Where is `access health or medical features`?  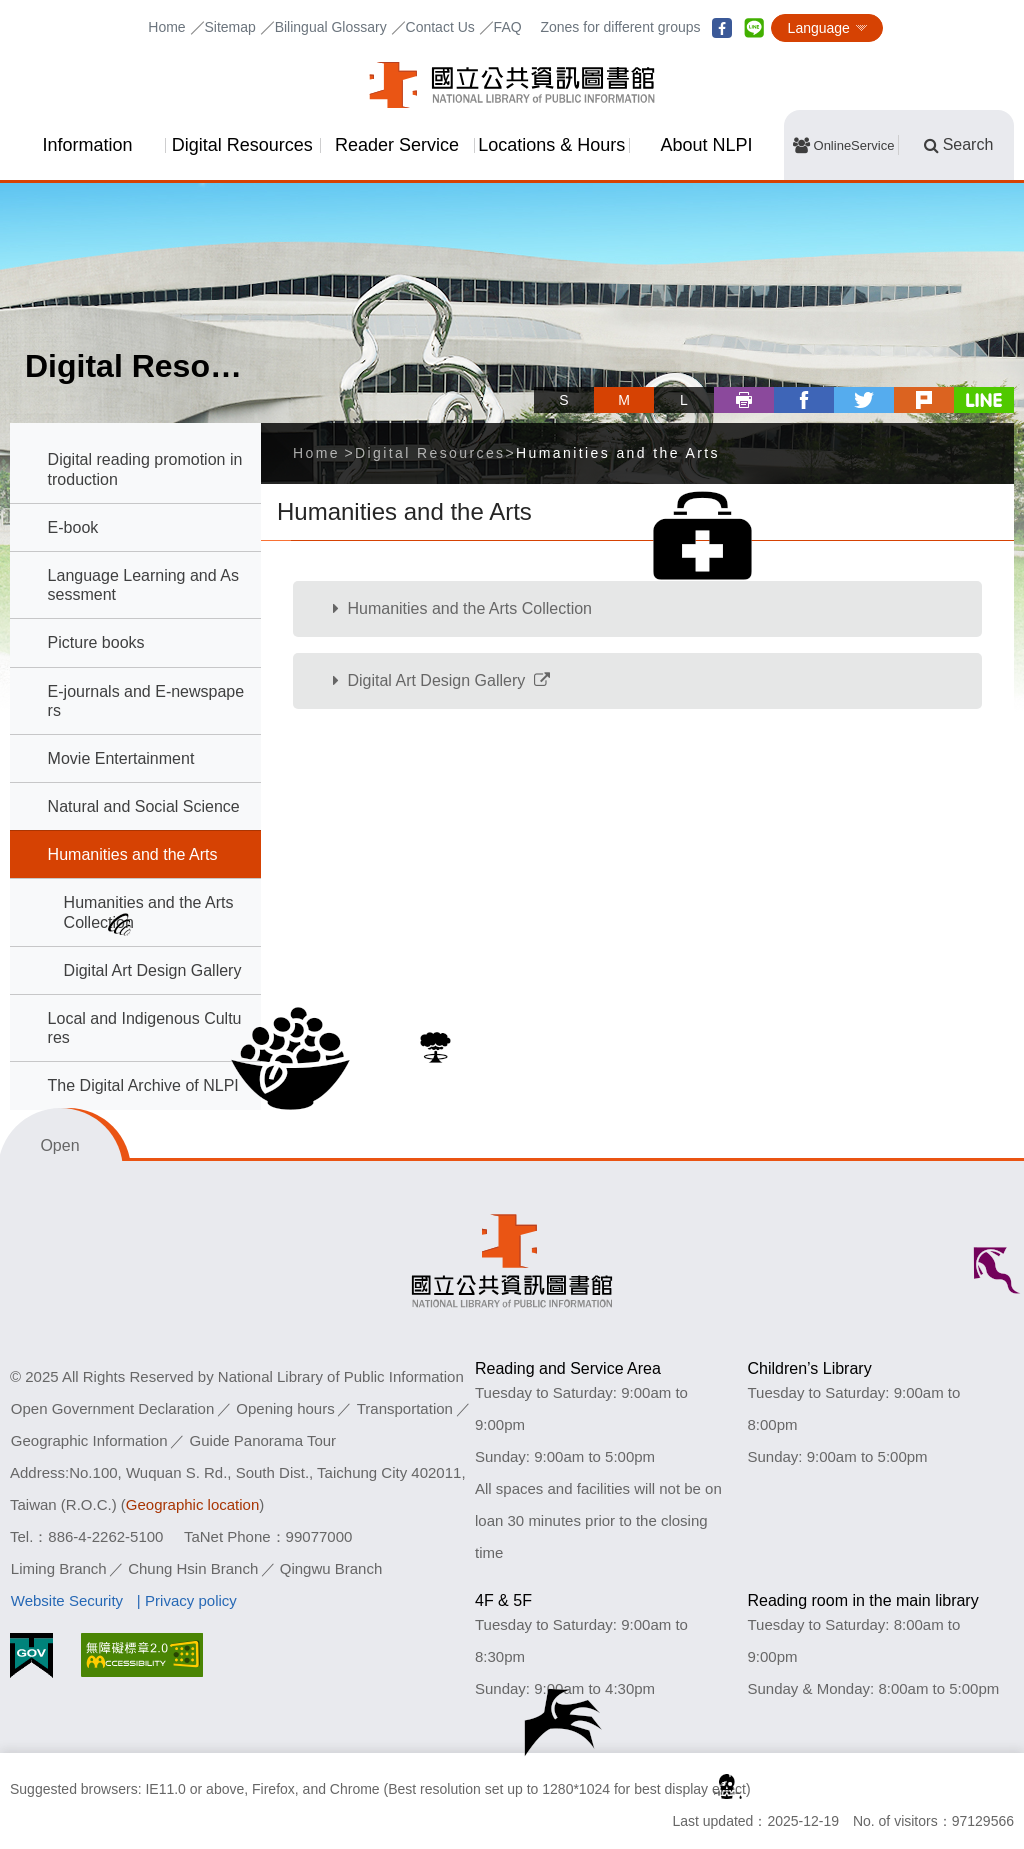
access health or medical features is located at coordinates (702, 530).